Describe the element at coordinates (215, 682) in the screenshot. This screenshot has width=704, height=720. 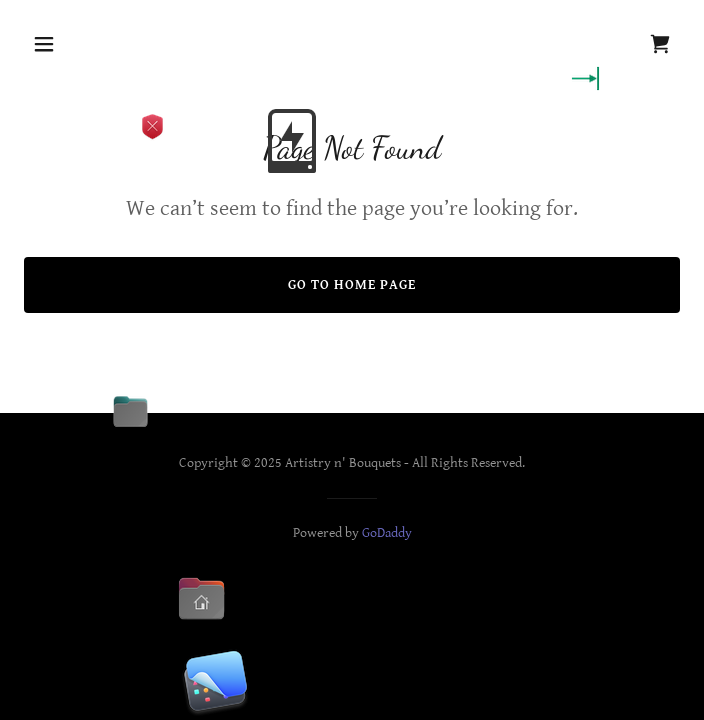
I see `access screen capture or screenshot tool` at that location.